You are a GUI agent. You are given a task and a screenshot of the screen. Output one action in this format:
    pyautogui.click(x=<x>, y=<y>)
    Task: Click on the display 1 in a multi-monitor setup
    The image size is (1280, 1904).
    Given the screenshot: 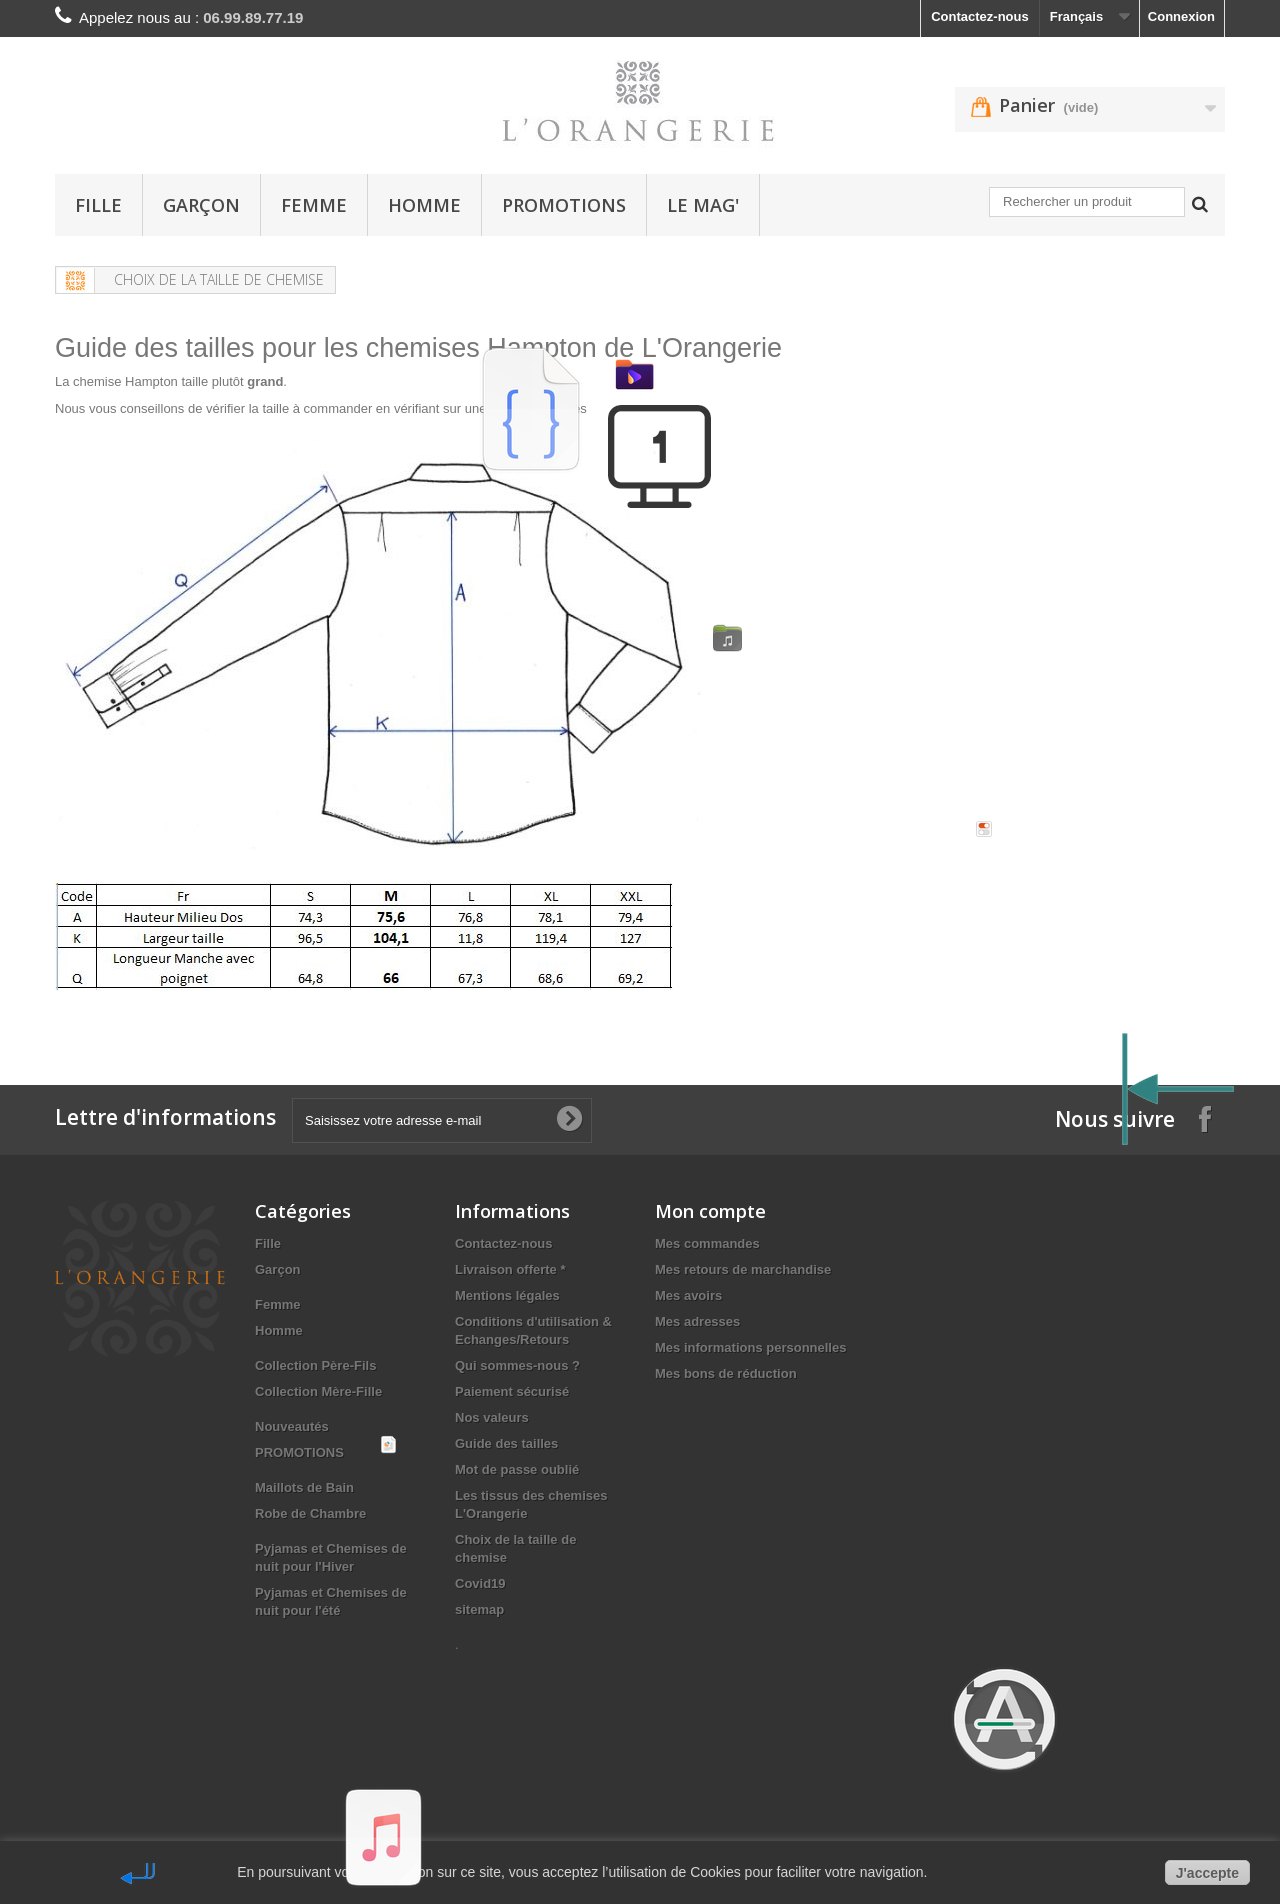 What is the action you would take?
    pyautogui.click(x=659, y=456)
    